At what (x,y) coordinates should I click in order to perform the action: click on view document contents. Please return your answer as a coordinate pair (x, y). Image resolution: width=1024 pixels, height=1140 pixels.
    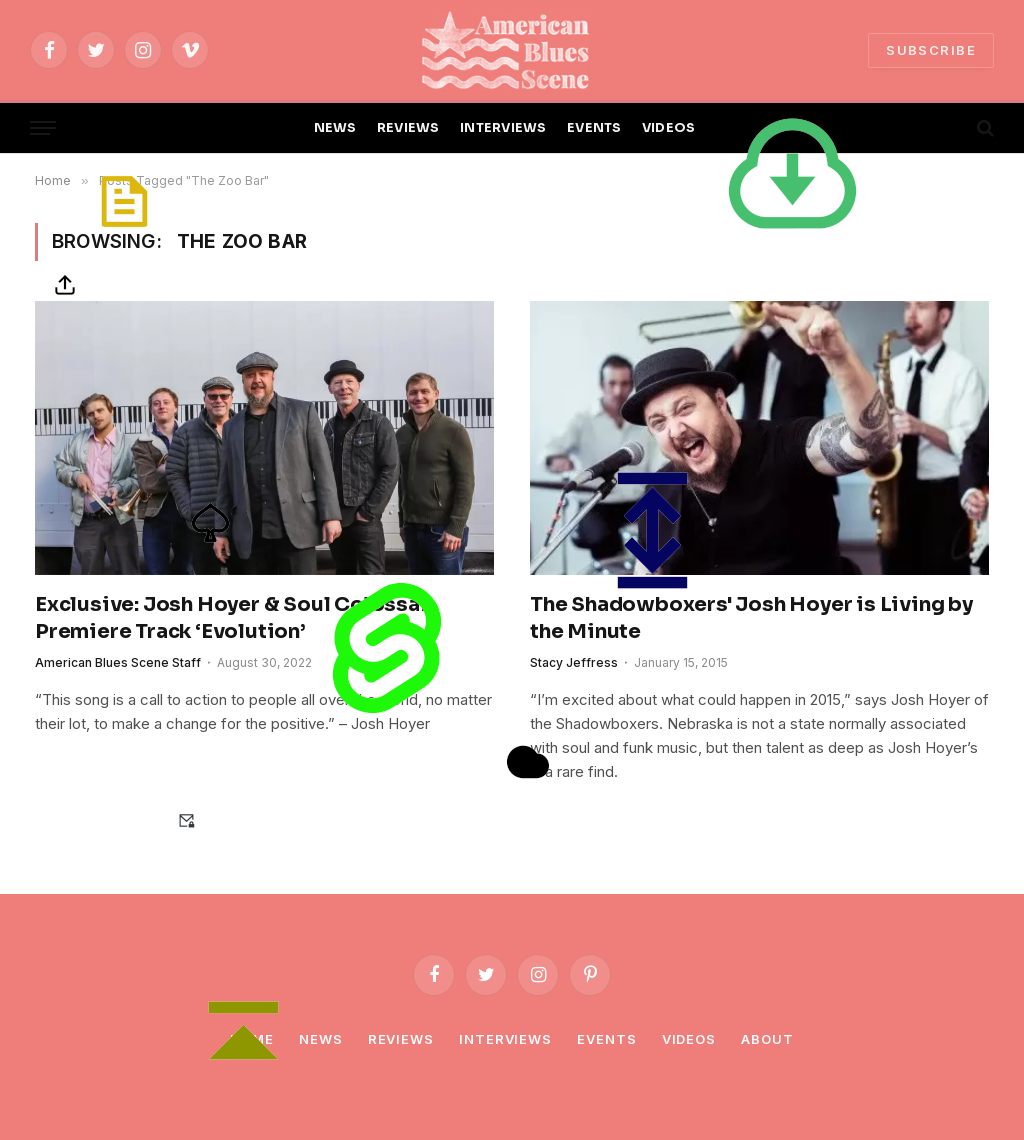
    Looking at the image, I should click on (124, 201).